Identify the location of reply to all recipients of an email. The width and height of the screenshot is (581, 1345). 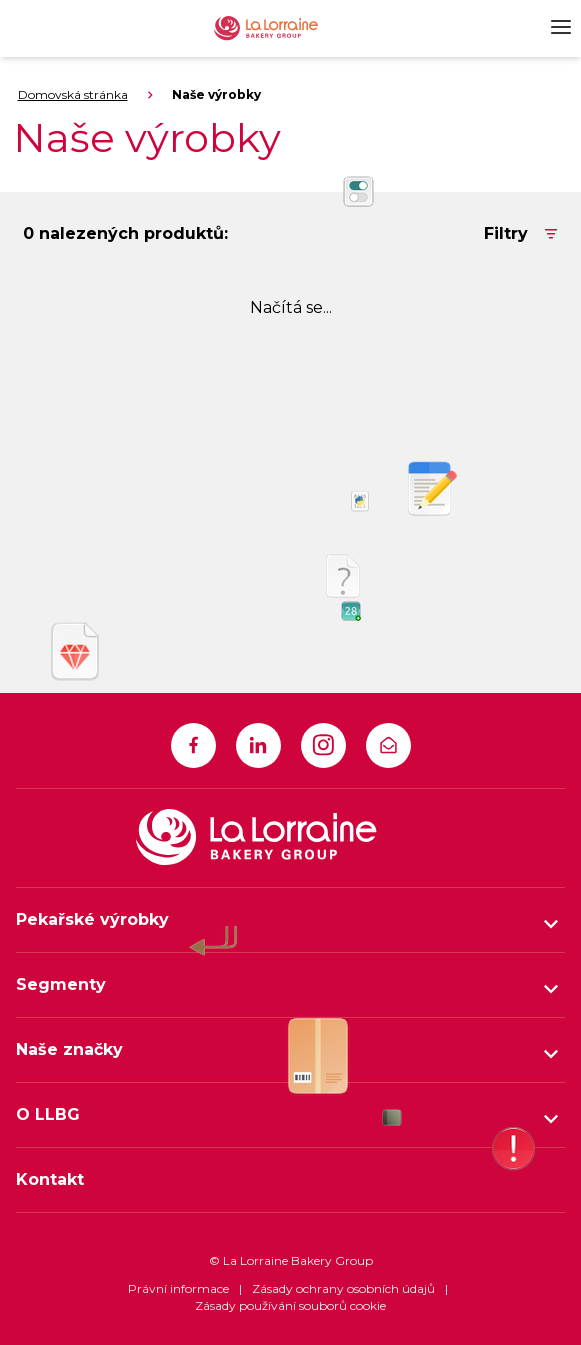
(212, 940).